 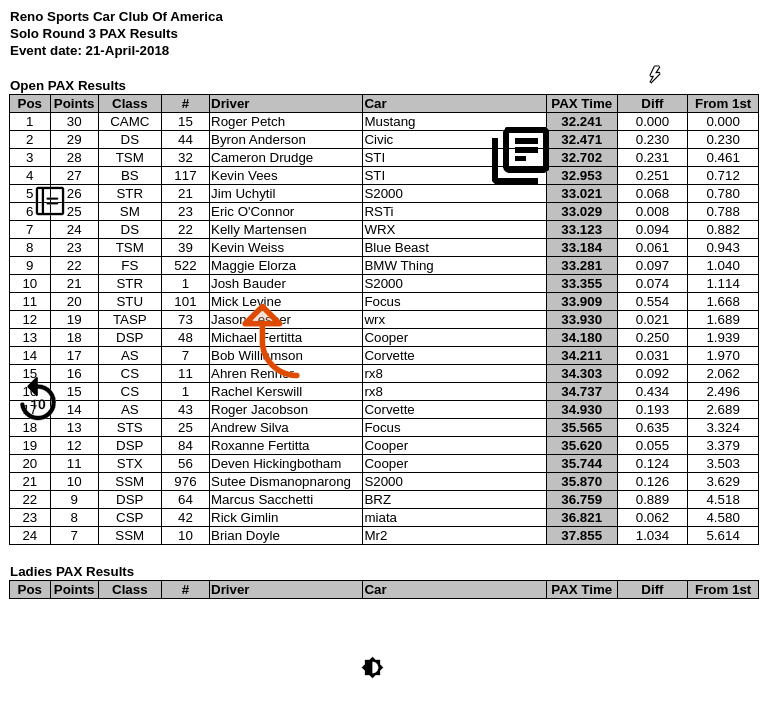 I want to click on rewind 10 seconds, so click(x=38, y=400).